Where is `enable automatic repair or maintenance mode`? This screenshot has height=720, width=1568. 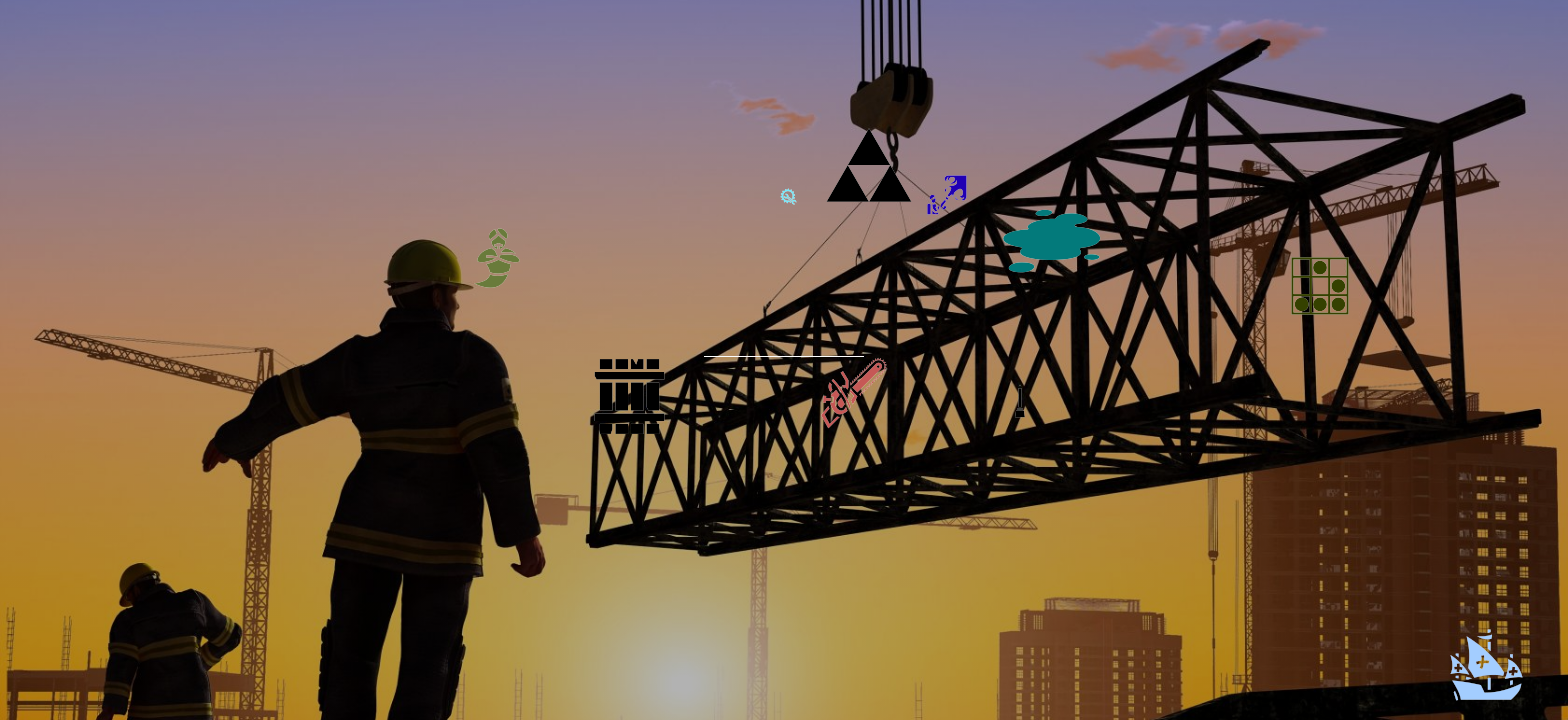
enable automatic repair or maintenance mode is located at coordinates (788, 196).